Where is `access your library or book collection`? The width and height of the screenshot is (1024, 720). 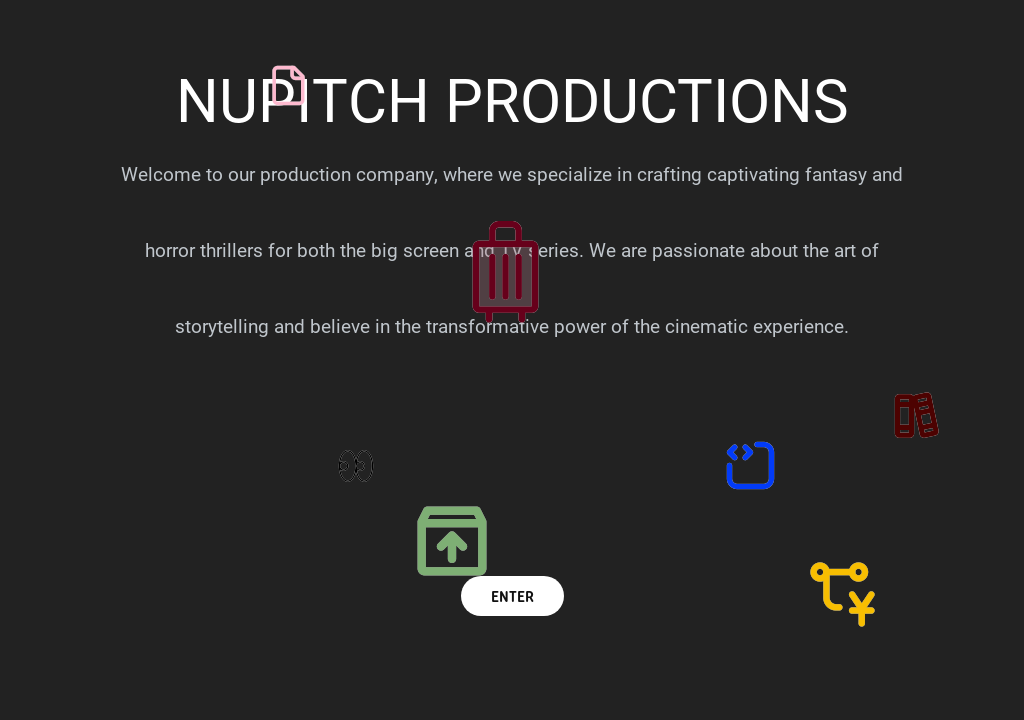
access your library or book collection is located at coordinates (915, 416).